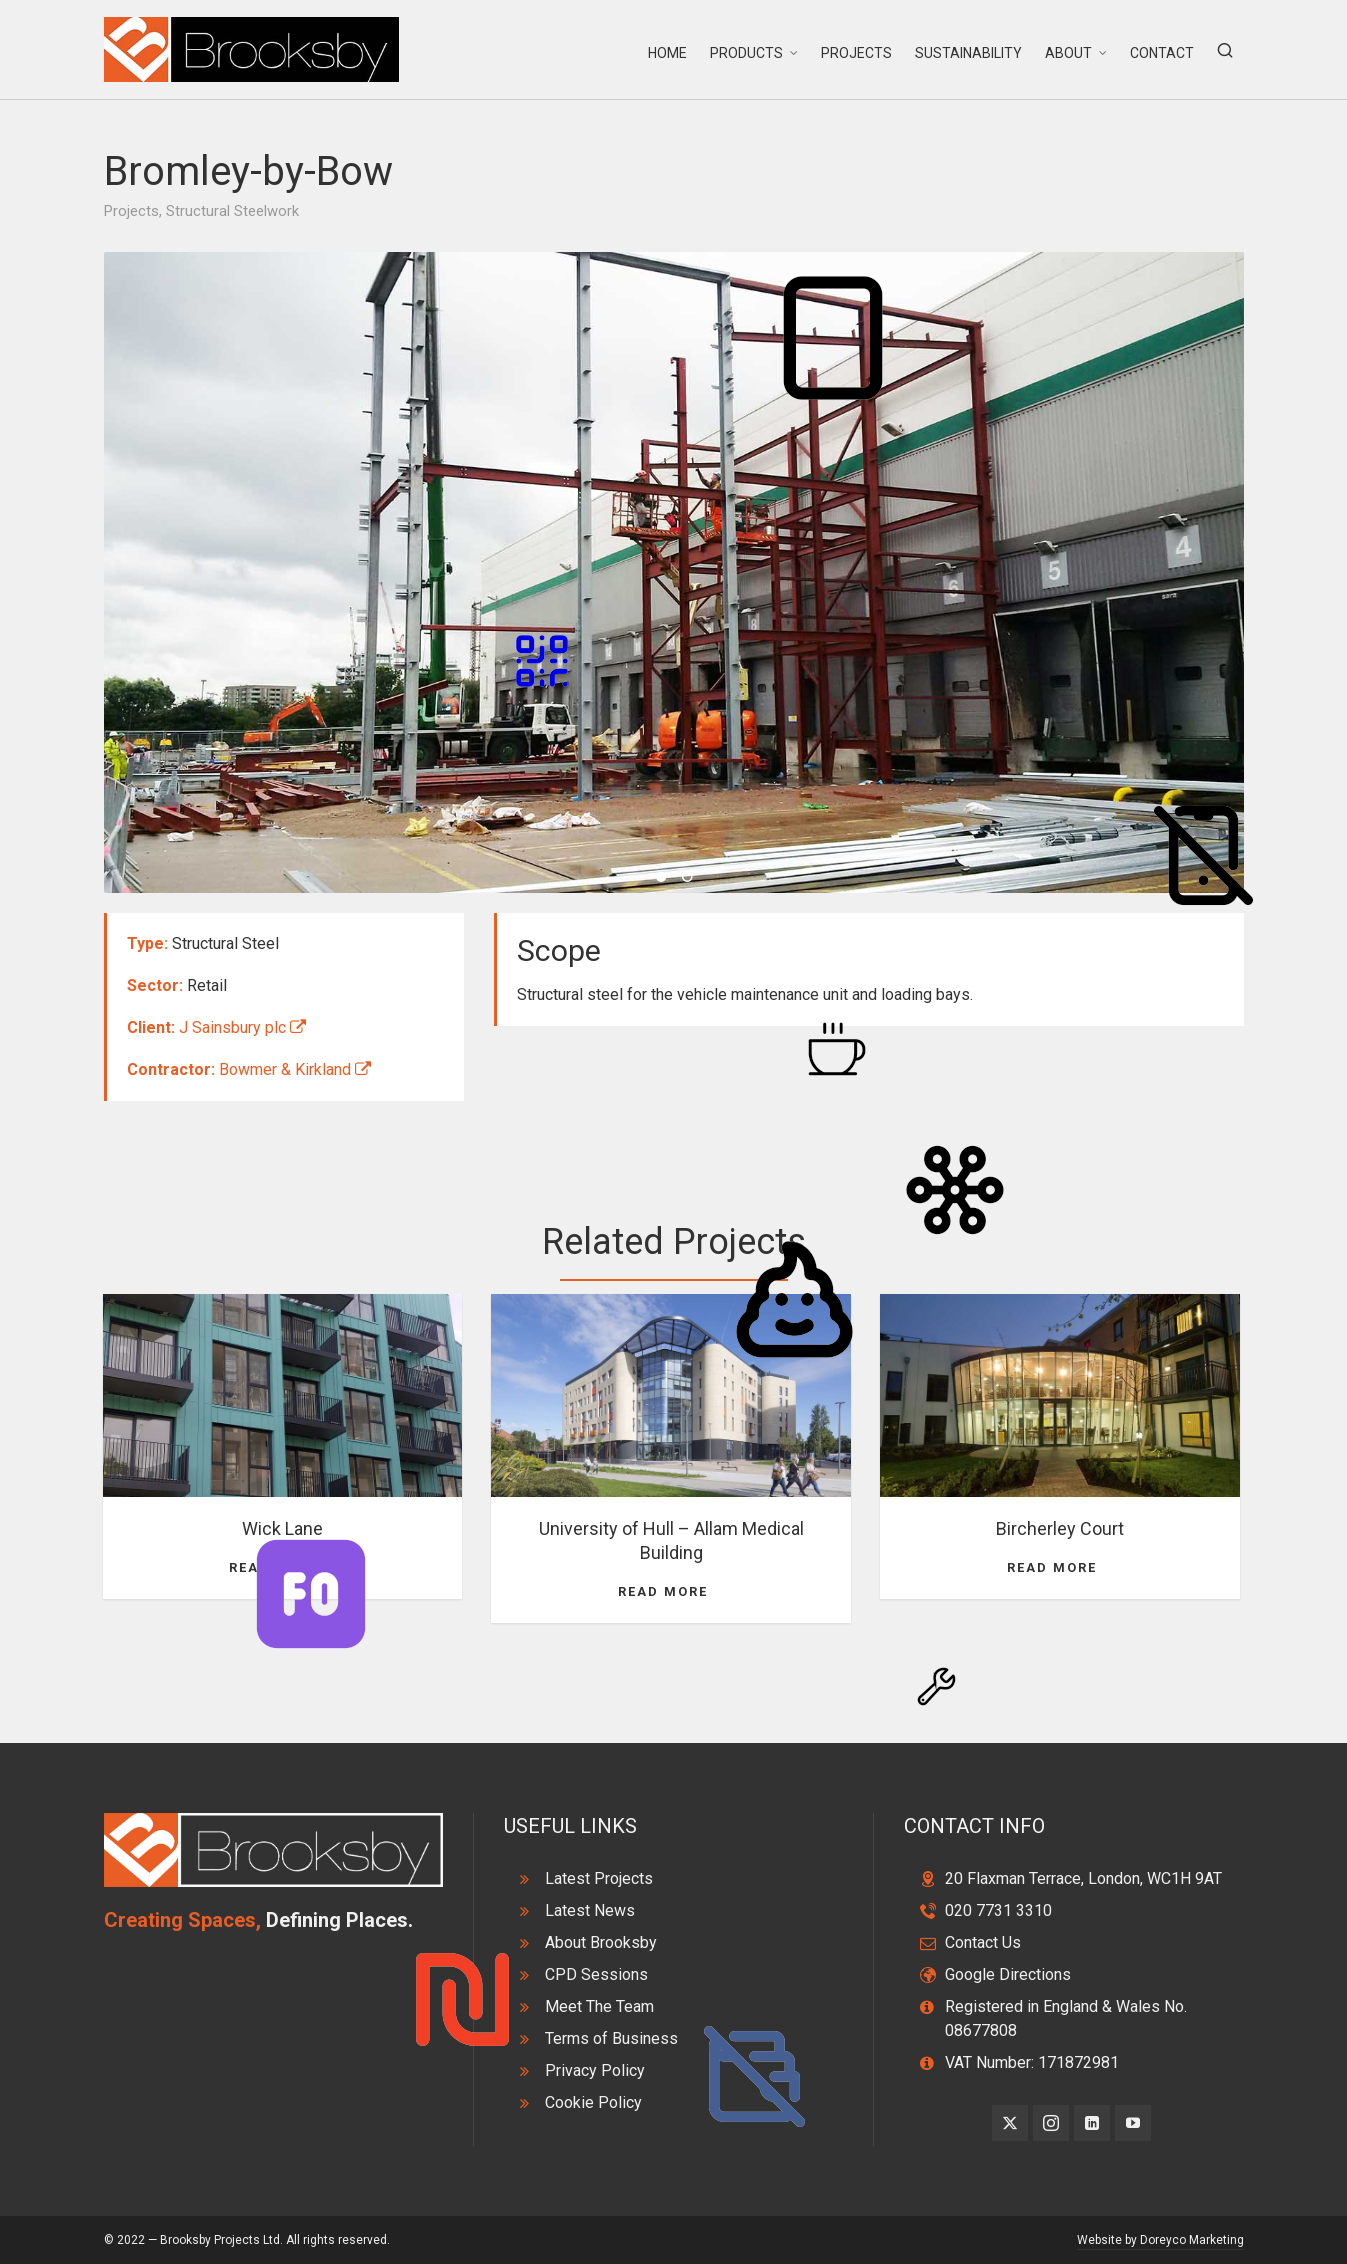 Image resolution: width=1347 pixels, height=2264 pixels. What do you see at coordinates (794, 1299) in the screenshot?
I see `add a poop emoji reaction` at bounding box center [794, 1299].